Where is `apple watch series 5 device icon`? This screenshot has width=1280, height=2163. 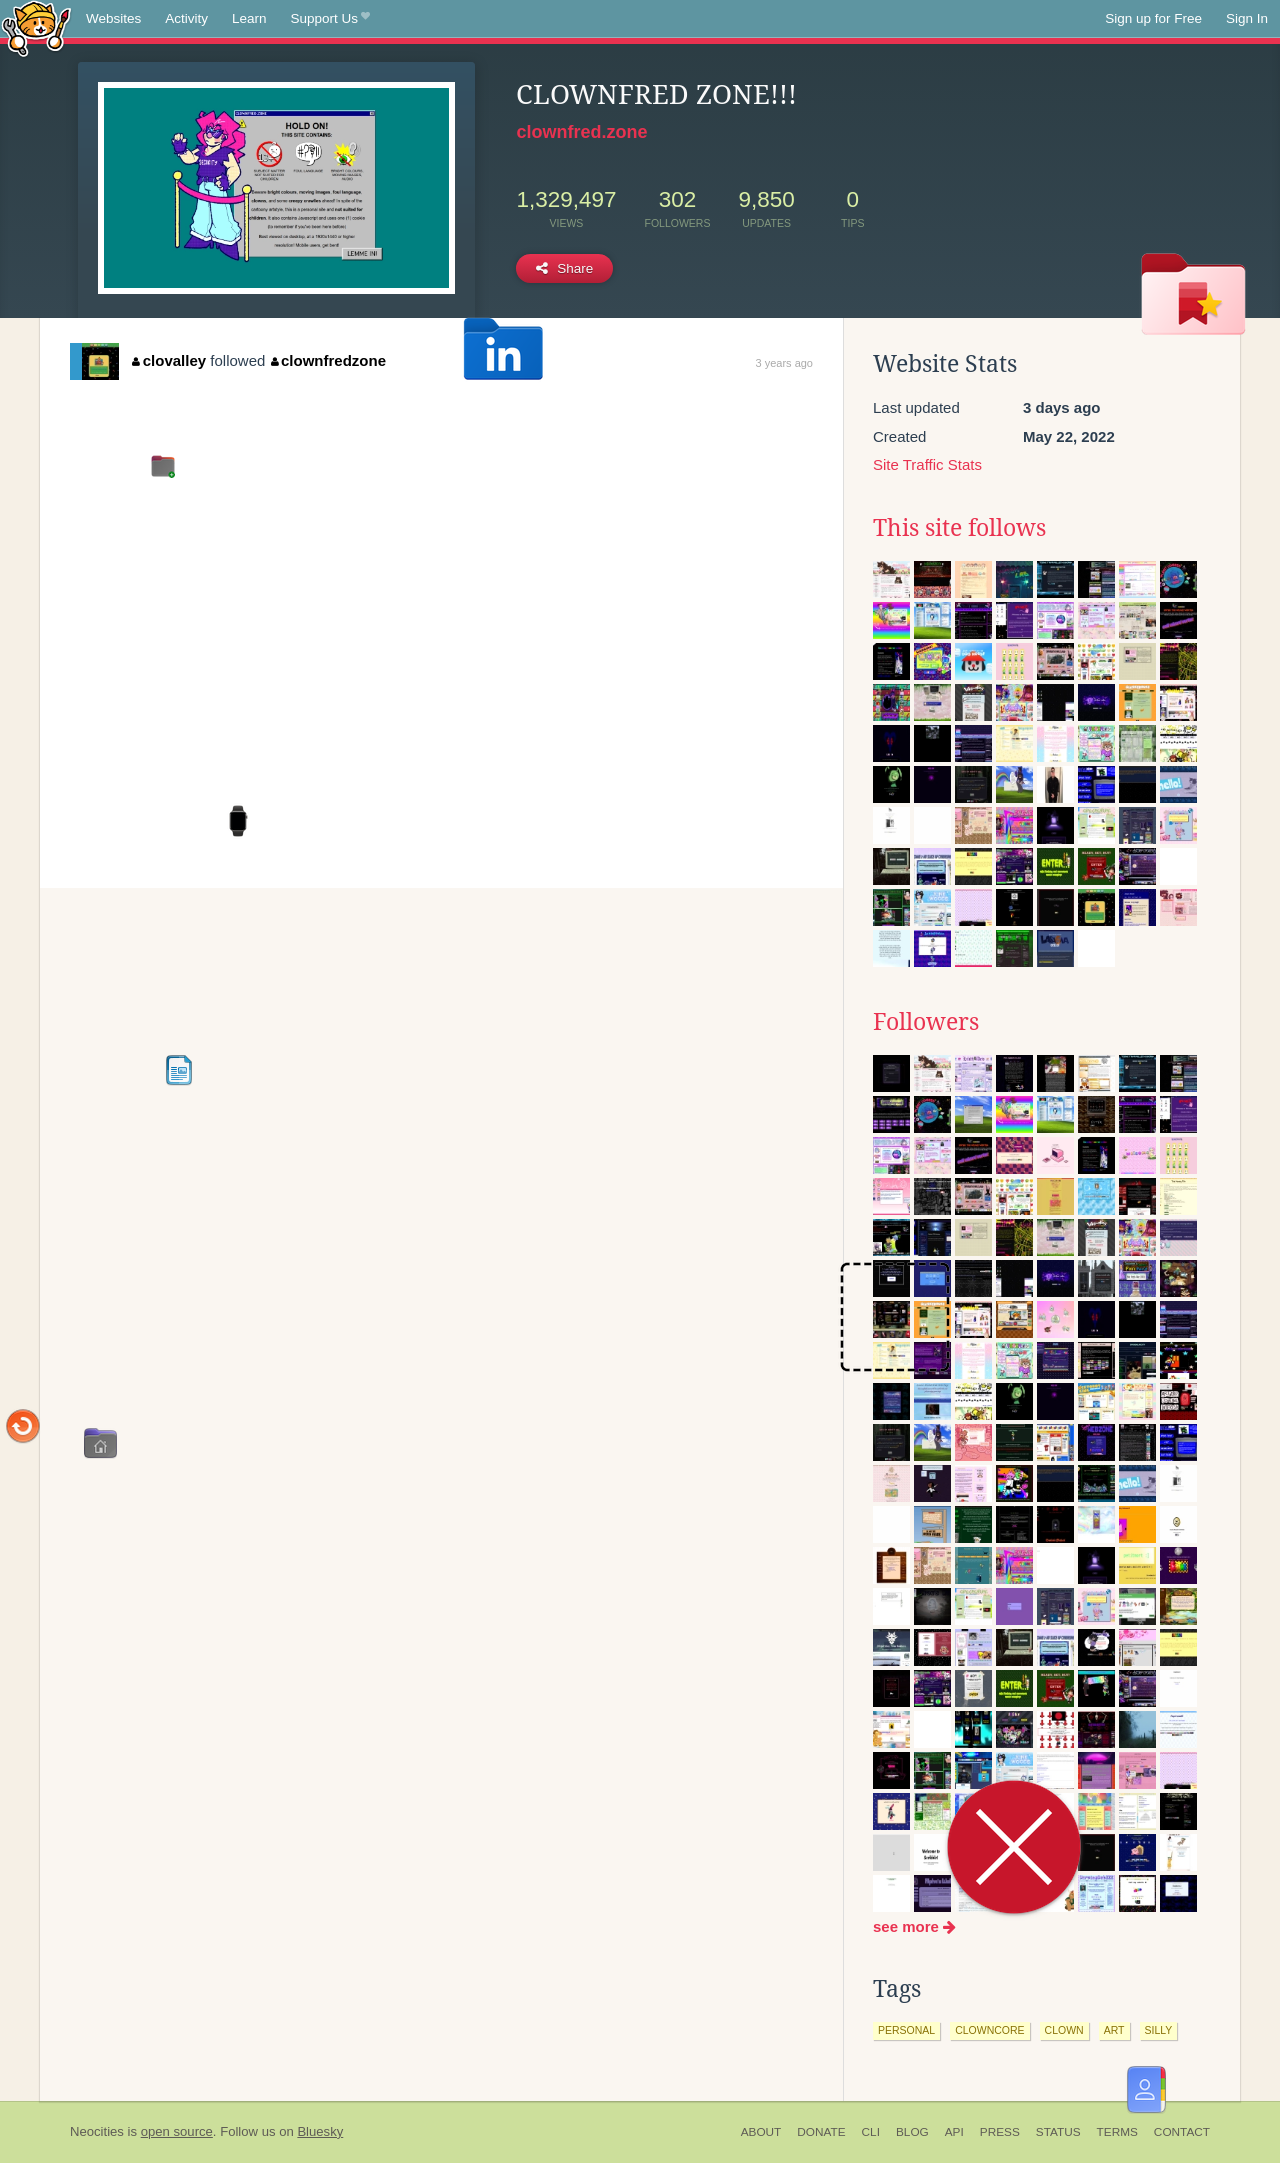
apple watch series 5 device icon is located at coordinates (238, 821).